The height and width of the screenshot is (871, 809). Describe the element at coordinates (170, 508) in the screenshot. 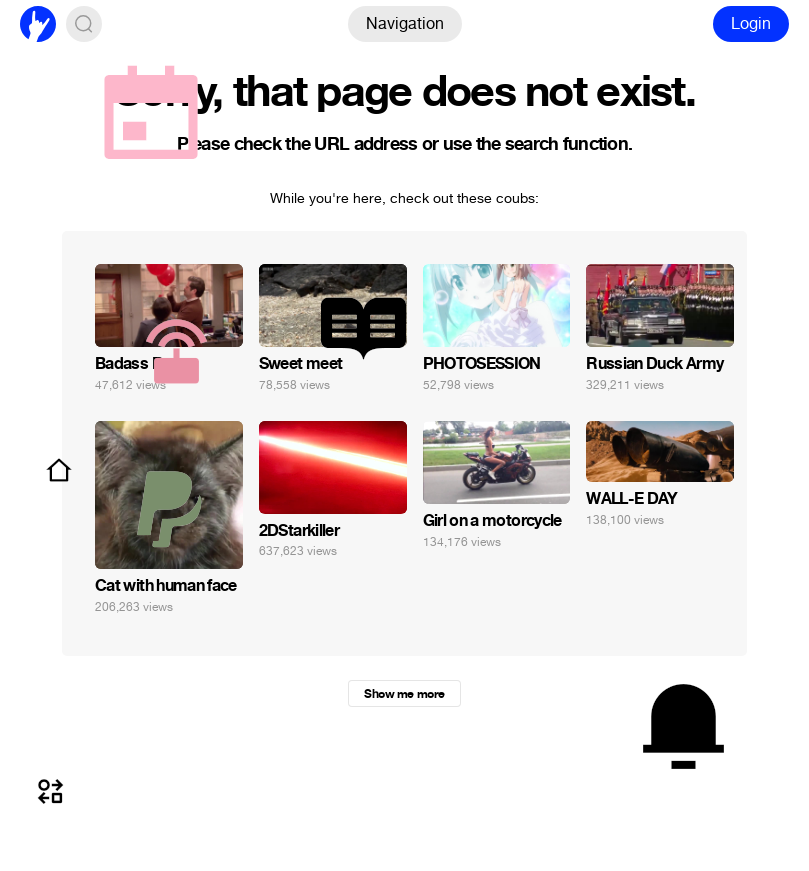

I see `pay with PayPal` at that location.